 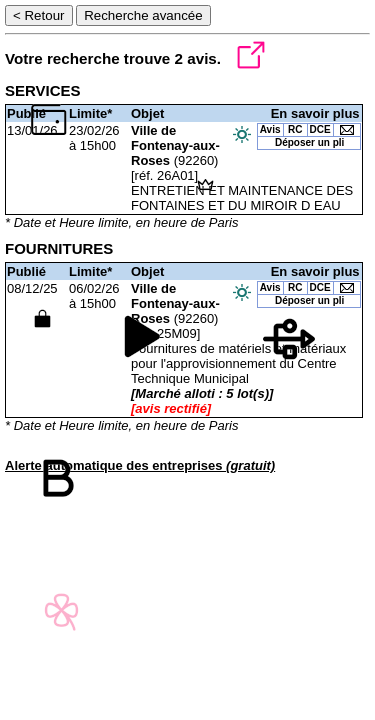 What do you see at coordinates (48, 121) in the screenshot?
I see `access your wallet or payment methods` at bounding box center [48, 121].